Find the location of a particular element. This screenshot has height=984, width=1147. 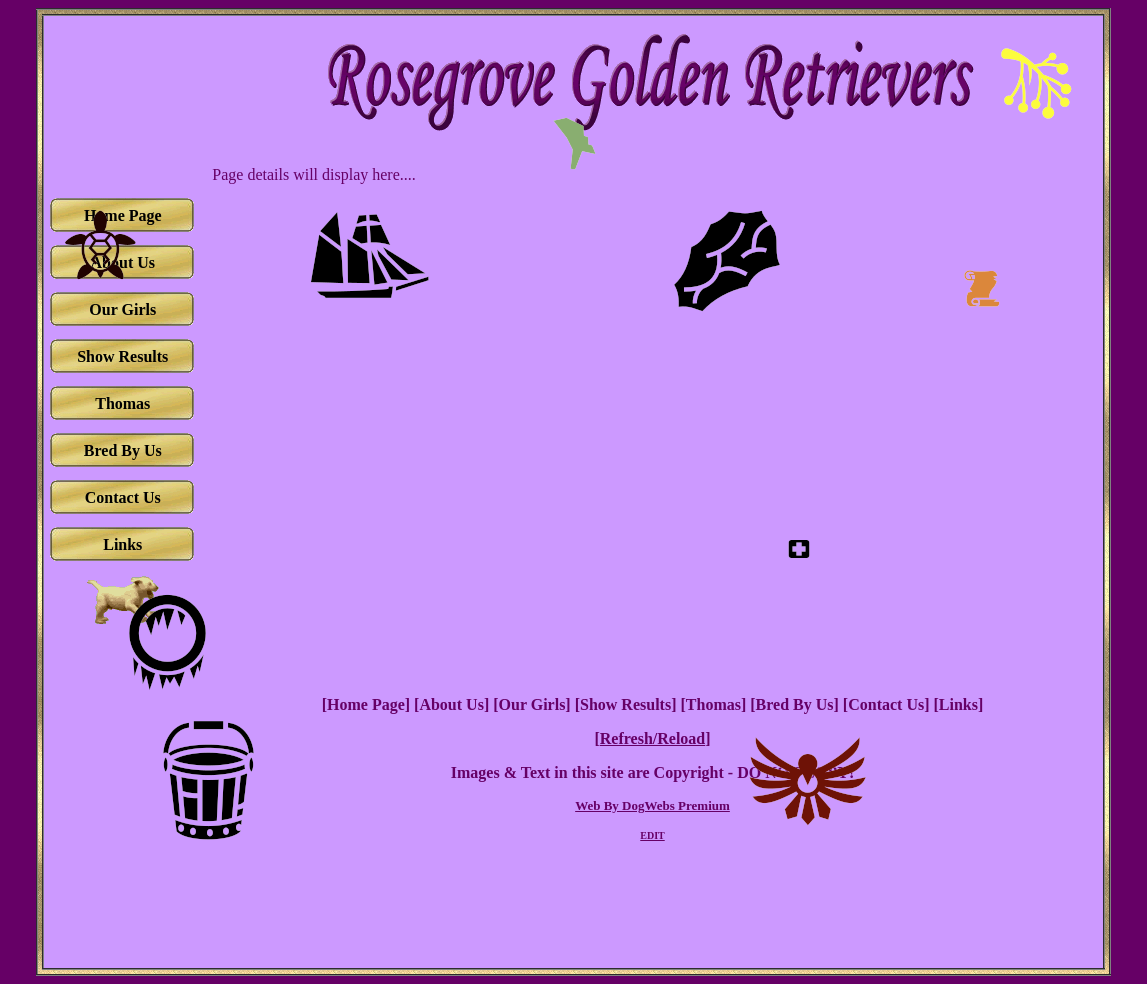

elderberry ingredient or crafting material is located at coordinates (1036, 82).